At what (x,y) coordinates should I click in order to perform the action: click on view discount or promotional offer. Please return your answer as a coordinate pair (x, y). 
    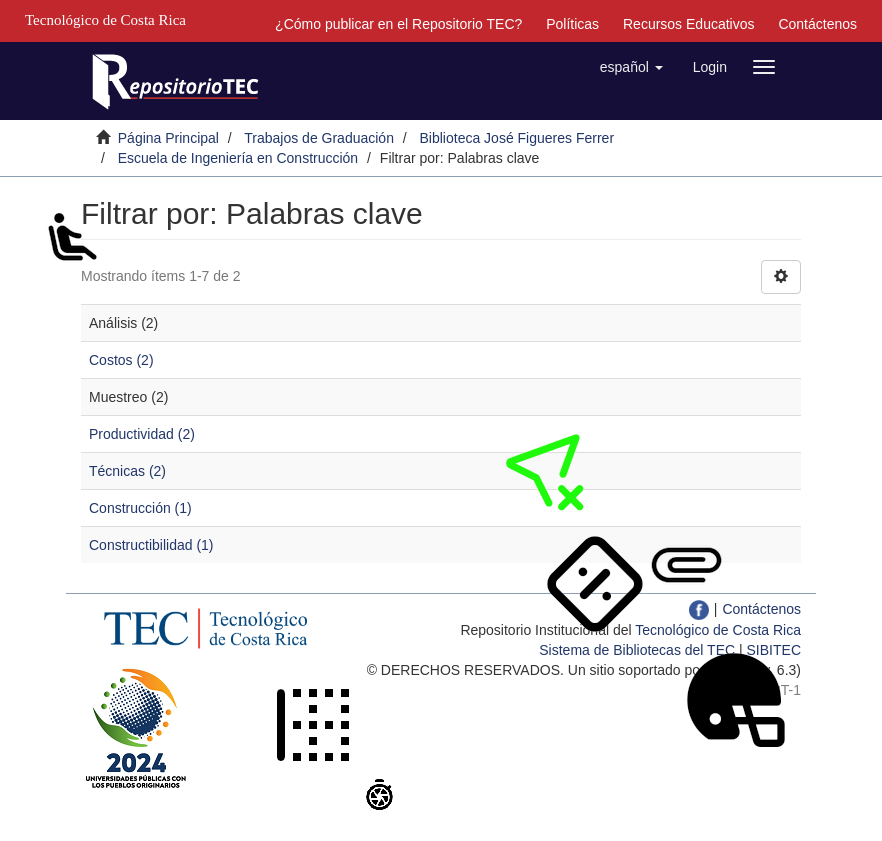
    Looking at the image, I should click on (595, 584).